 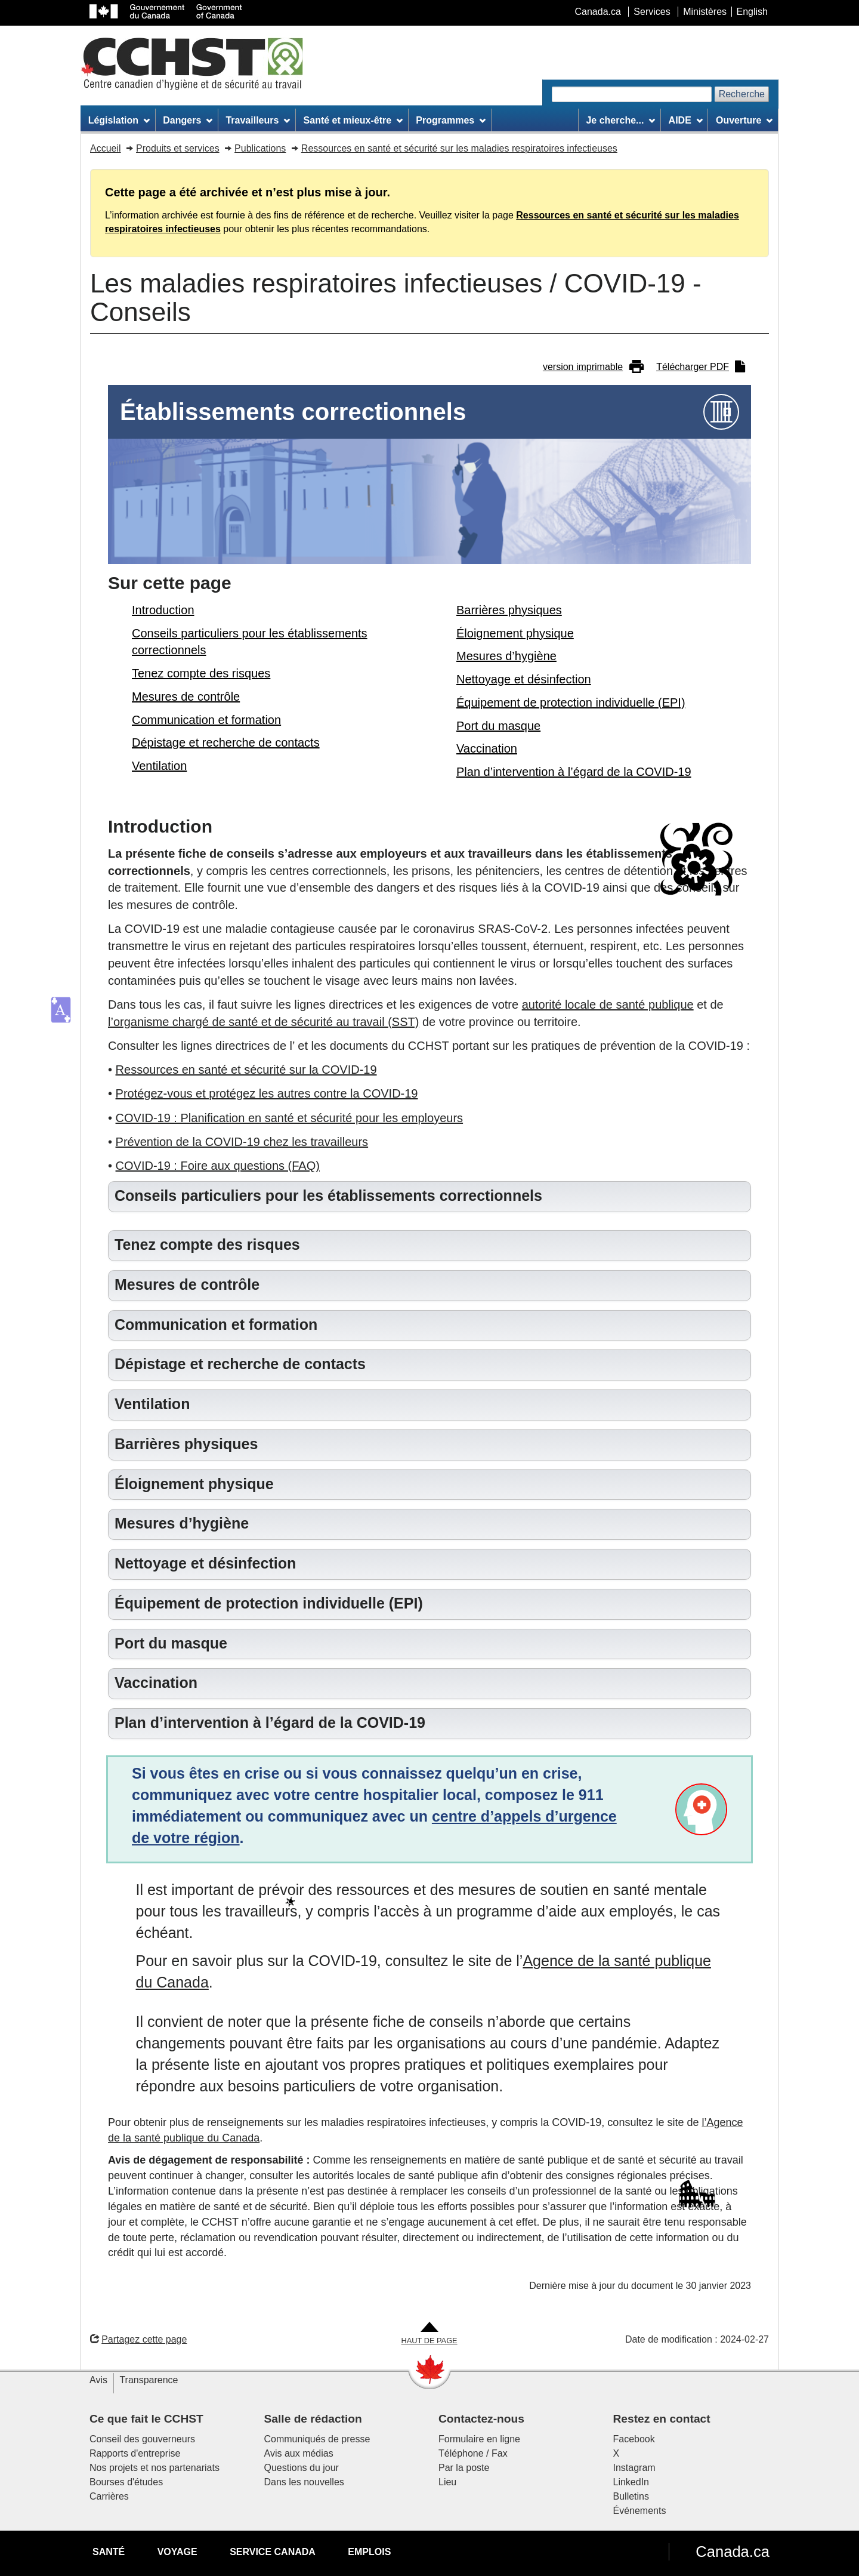 I want to click on indicates law enforcement or sheriff-related content, so click(x=290, y=1902).